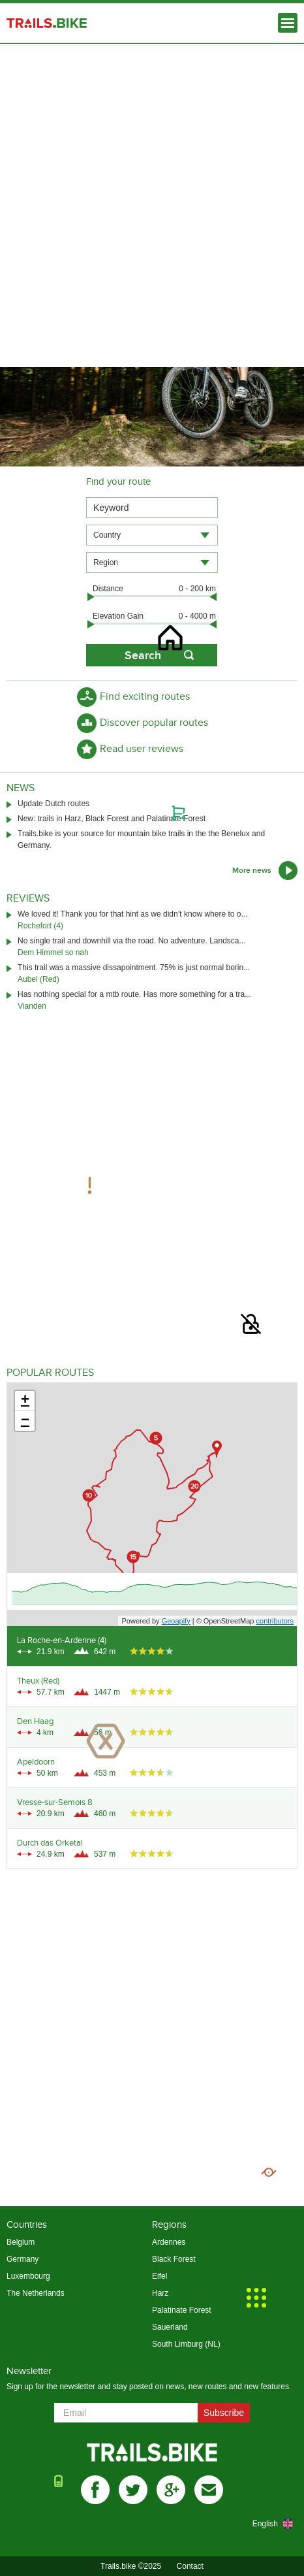 The height and width of the screenshot is (2576, 304). What do you see at coordinates (251, 1324) in the screenshot?
I see `unlock or disable security lock` at bounding box center [251, 1324].